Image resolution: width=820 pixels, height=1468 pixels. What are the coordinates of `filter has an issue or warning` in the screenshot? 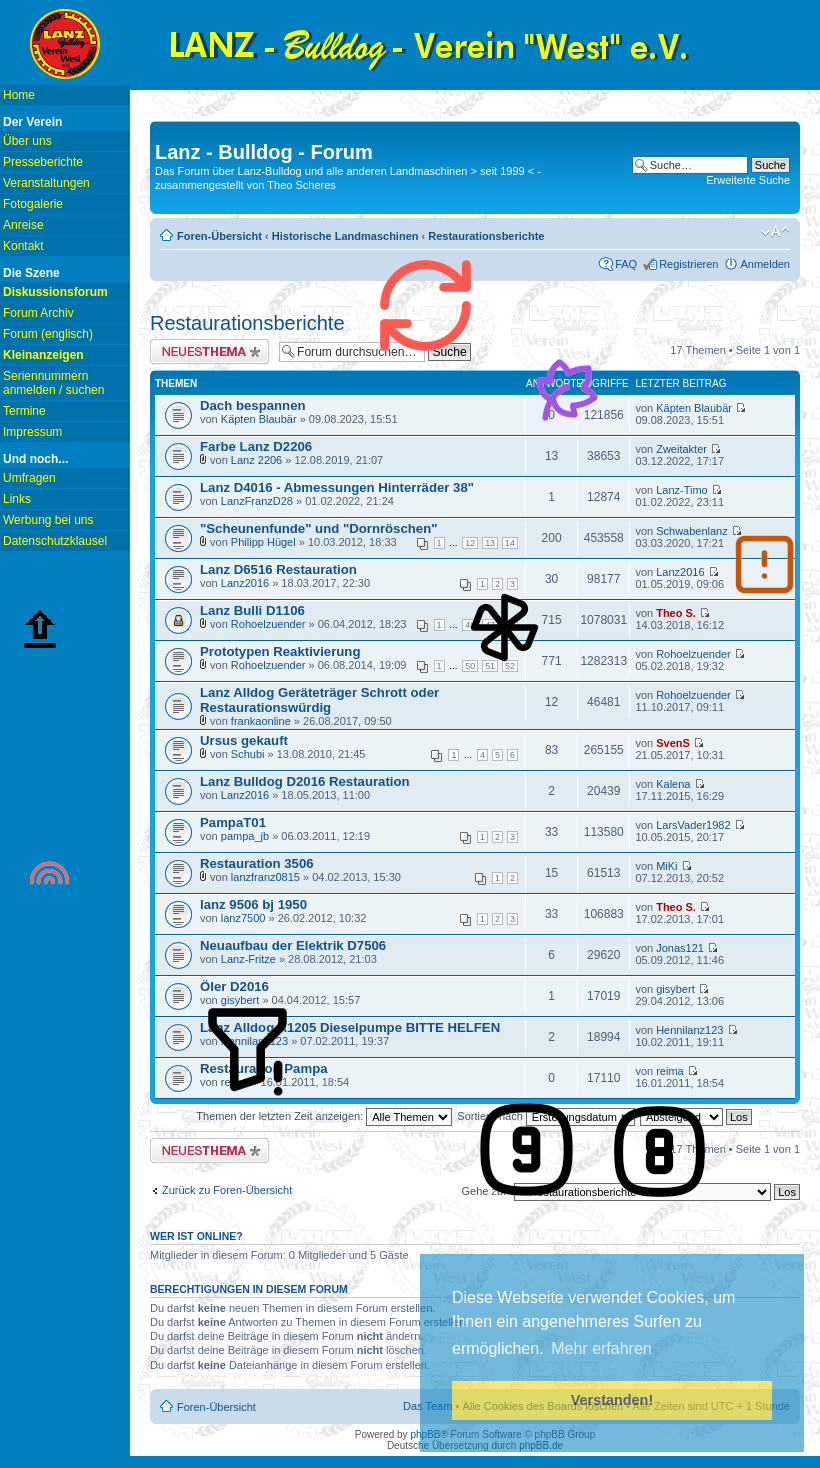 It's located at (247, 1047).